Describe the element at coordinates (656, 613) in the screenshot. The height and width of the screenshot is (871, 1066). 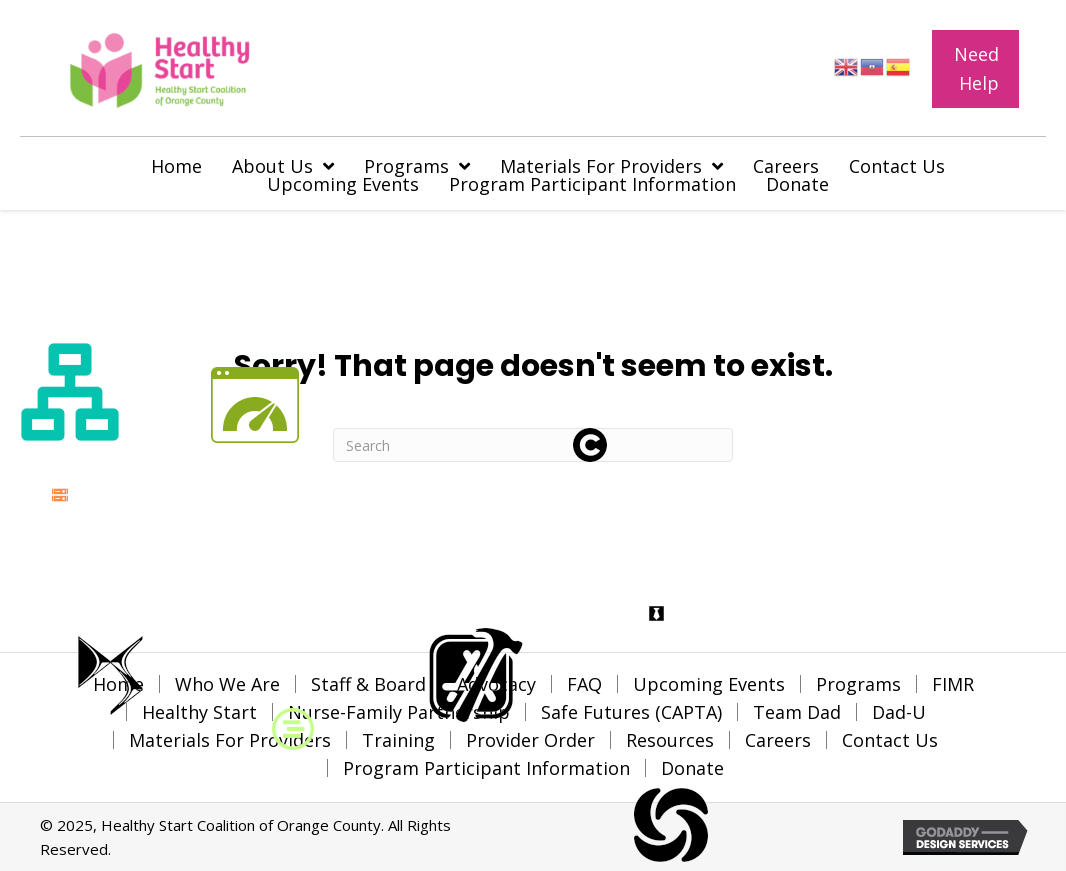
I see `black tie formal wear or dress code indicator` at that location.